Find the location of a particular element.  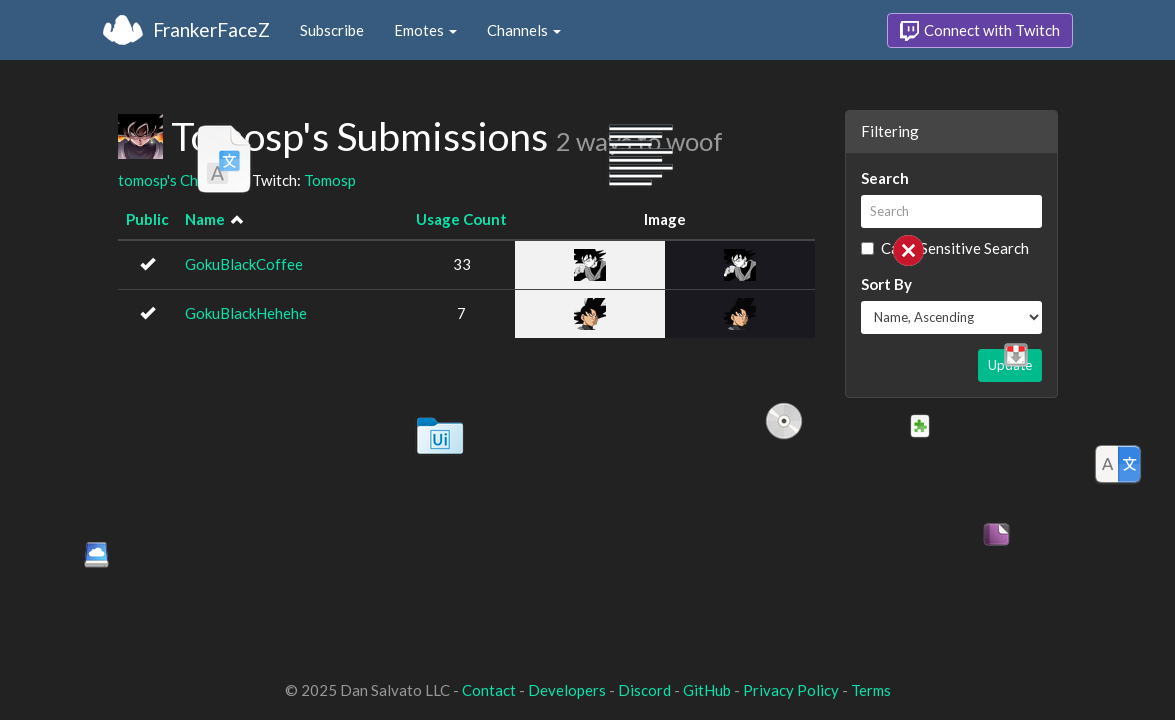

indicates a DVD+R disc drive or media is located at coordinates (784, 421).